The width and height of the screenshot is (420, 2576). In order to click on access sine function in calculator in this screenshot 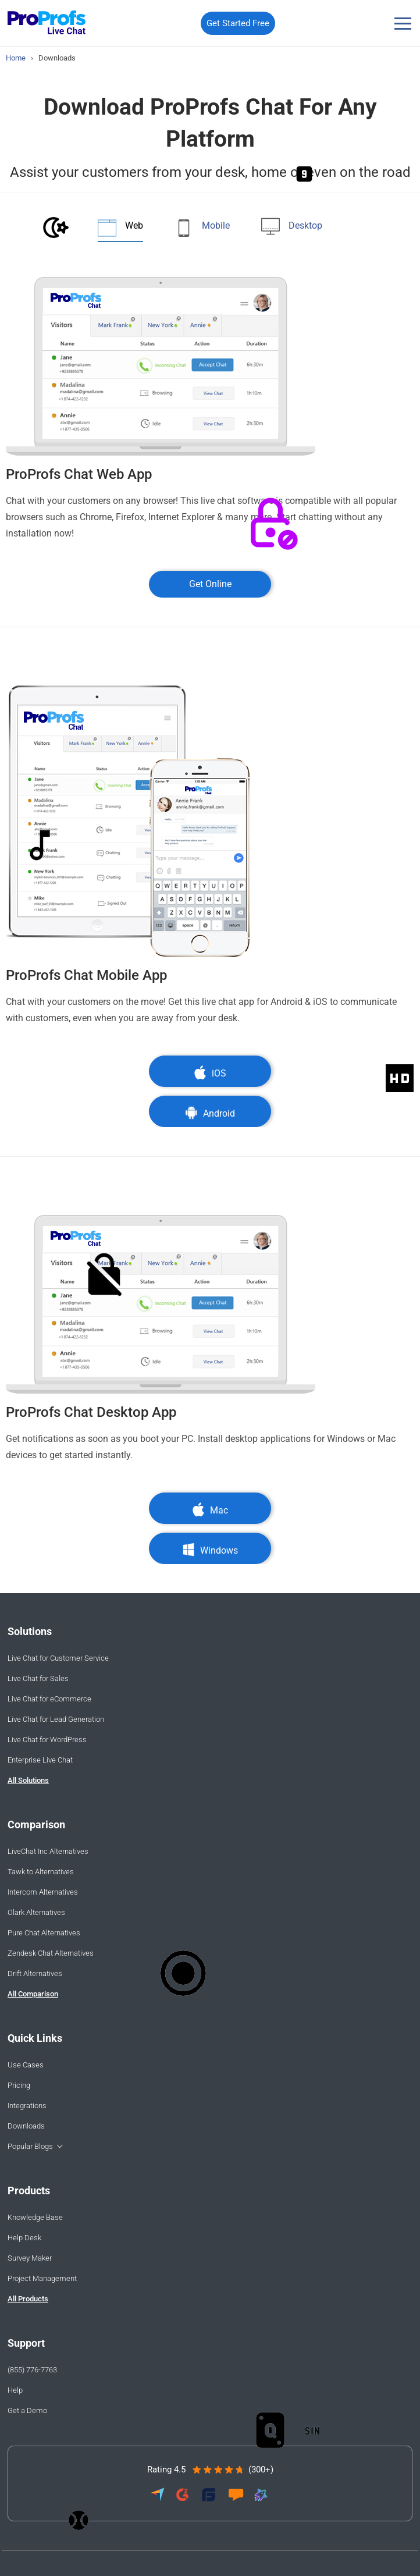, I will do `click(312, 2431)`.